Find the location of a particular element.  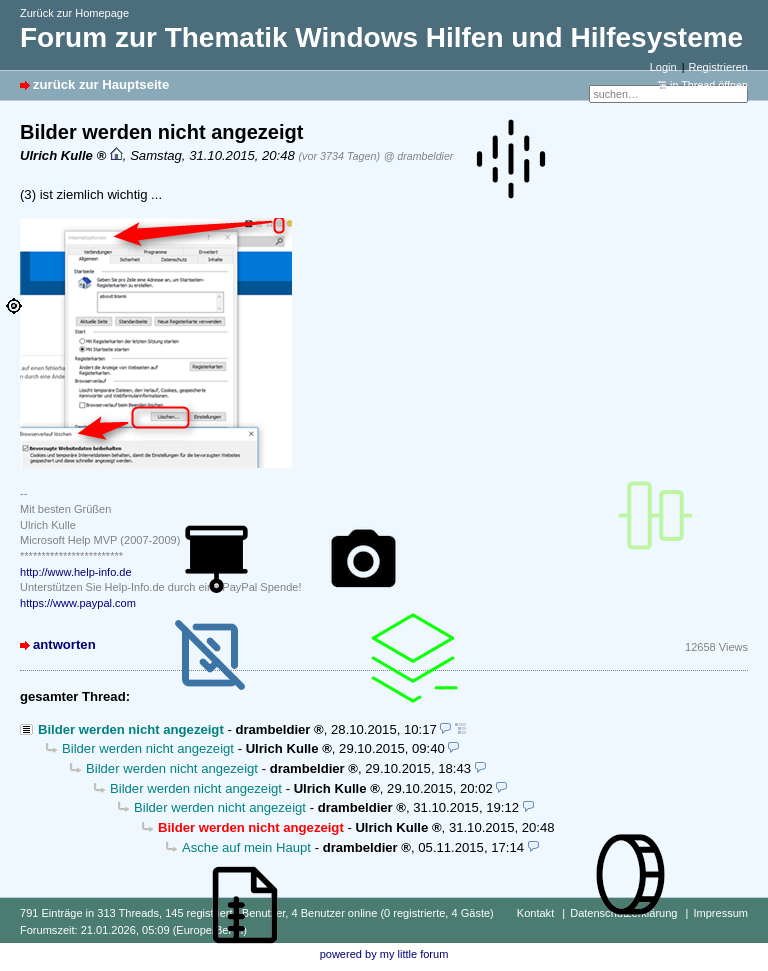

start a presentation is located at coordinates (216, 554).